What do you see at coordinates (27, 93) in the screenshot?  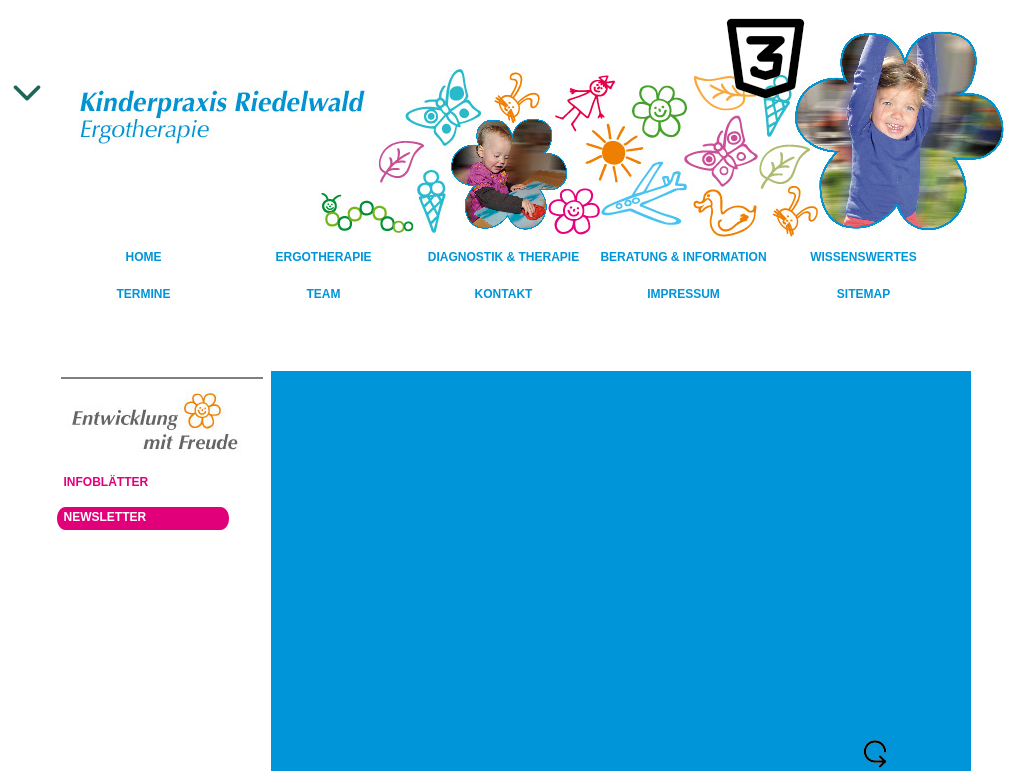 I see `expand a dropdown menu or section` at bounding box center [27, 93].